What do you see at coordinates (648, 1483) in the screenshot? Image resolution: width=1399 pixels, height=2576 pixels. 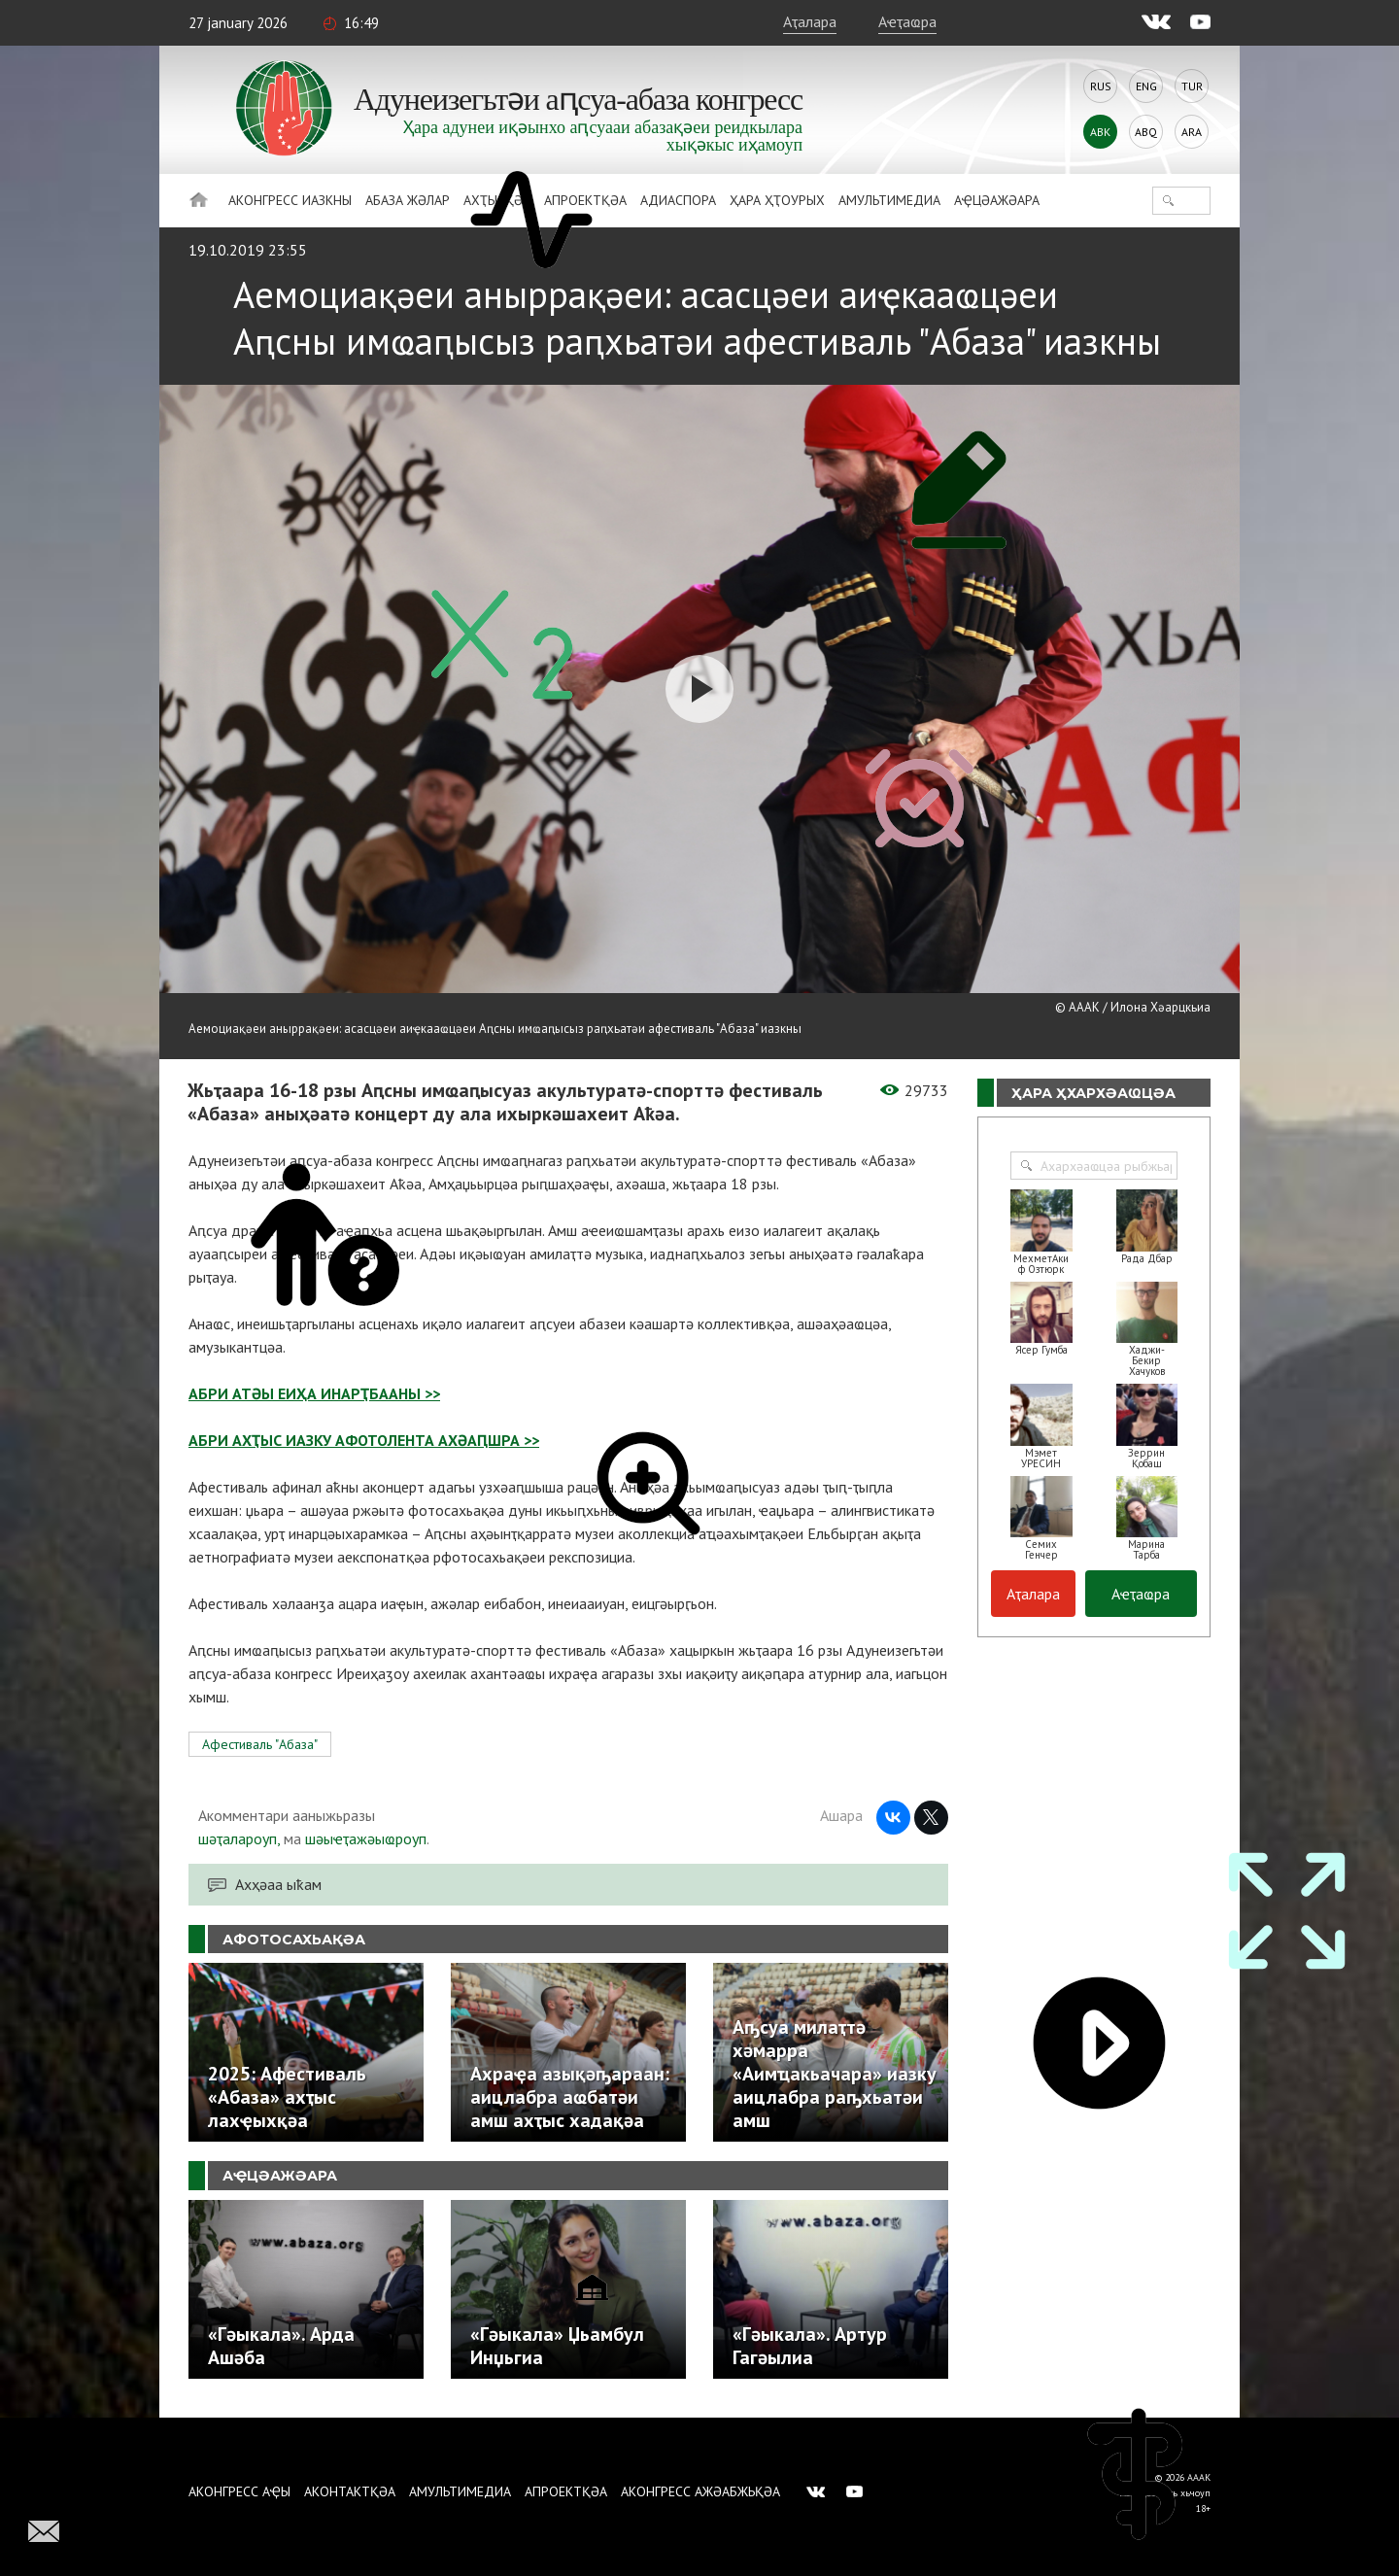 I see `zoom in on content` at bounding box center [648, 1483].